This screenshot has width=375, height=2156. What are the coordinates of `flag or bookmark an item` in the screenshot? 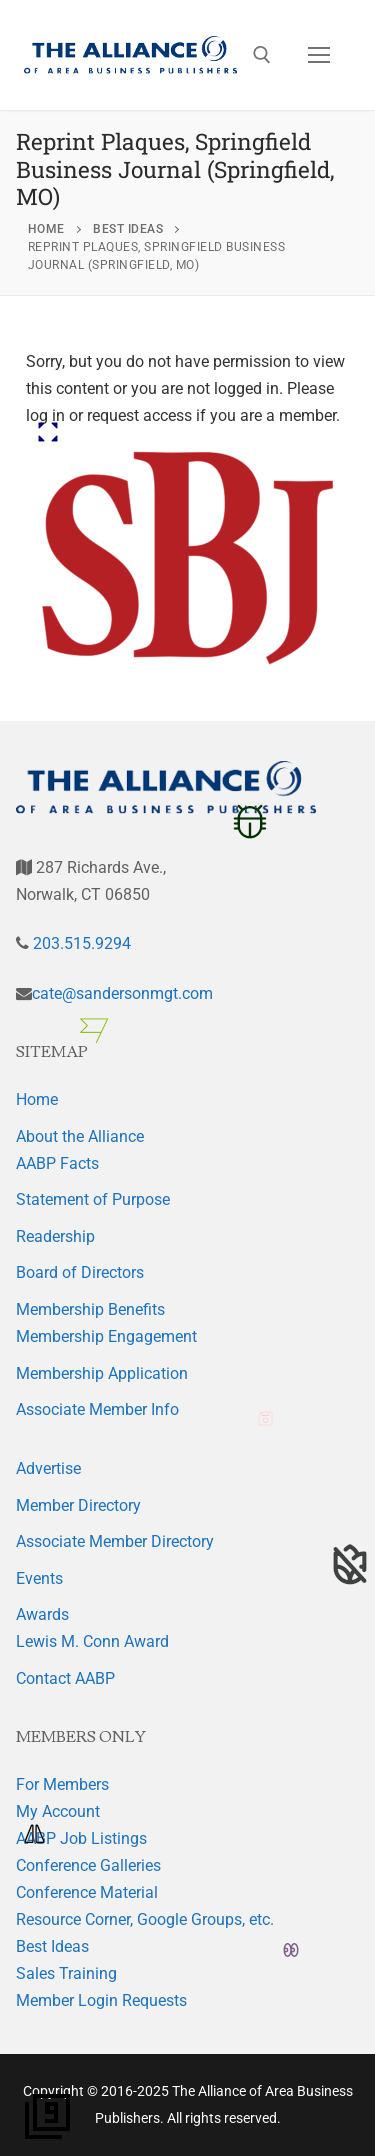 It's located at (93, 1029).